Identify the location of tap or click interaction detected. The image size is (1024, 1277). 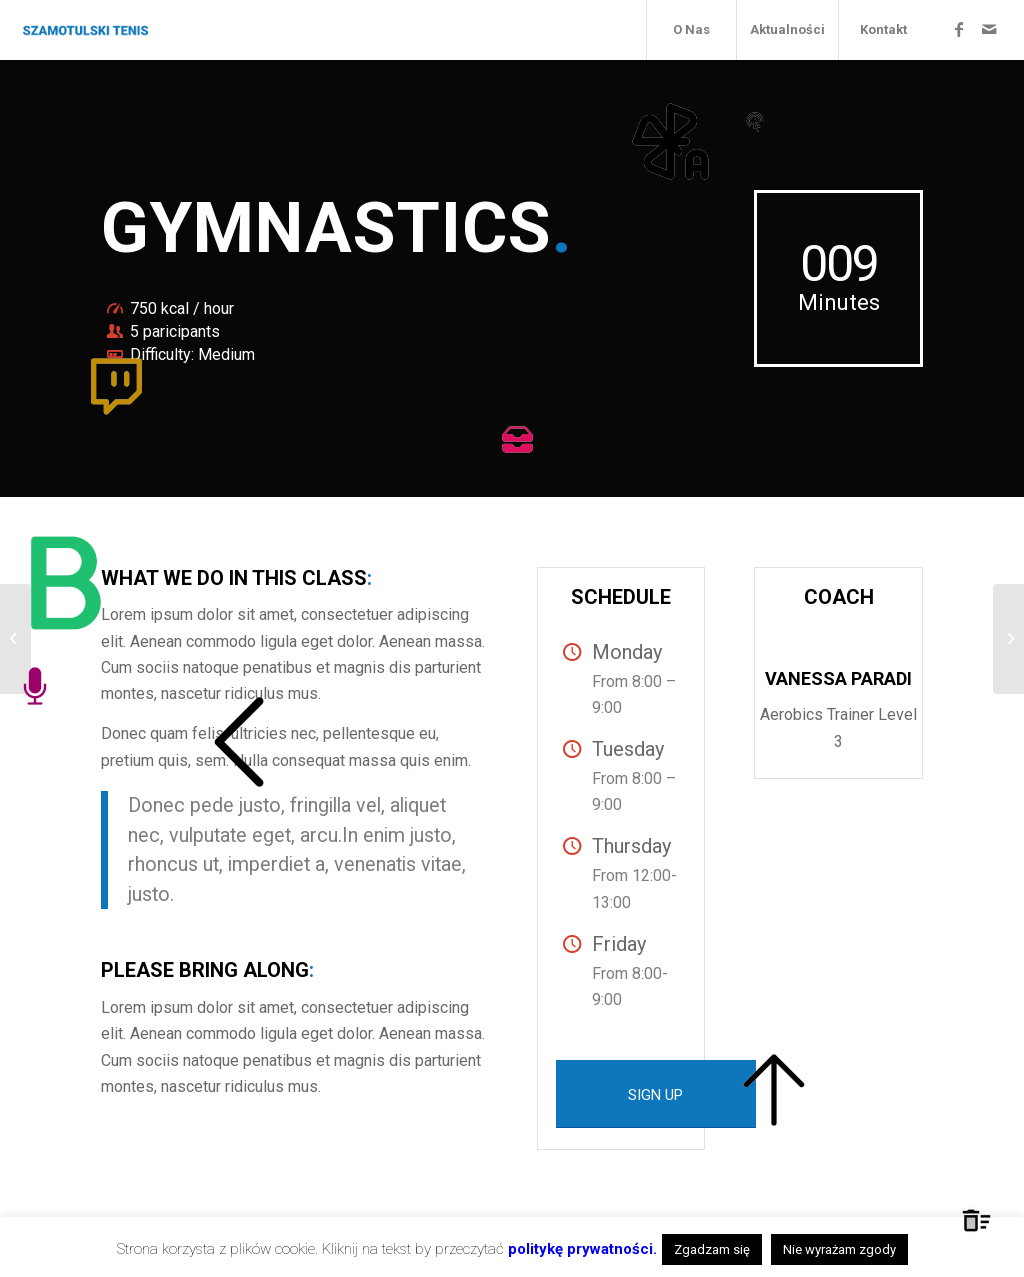
(755, 122).